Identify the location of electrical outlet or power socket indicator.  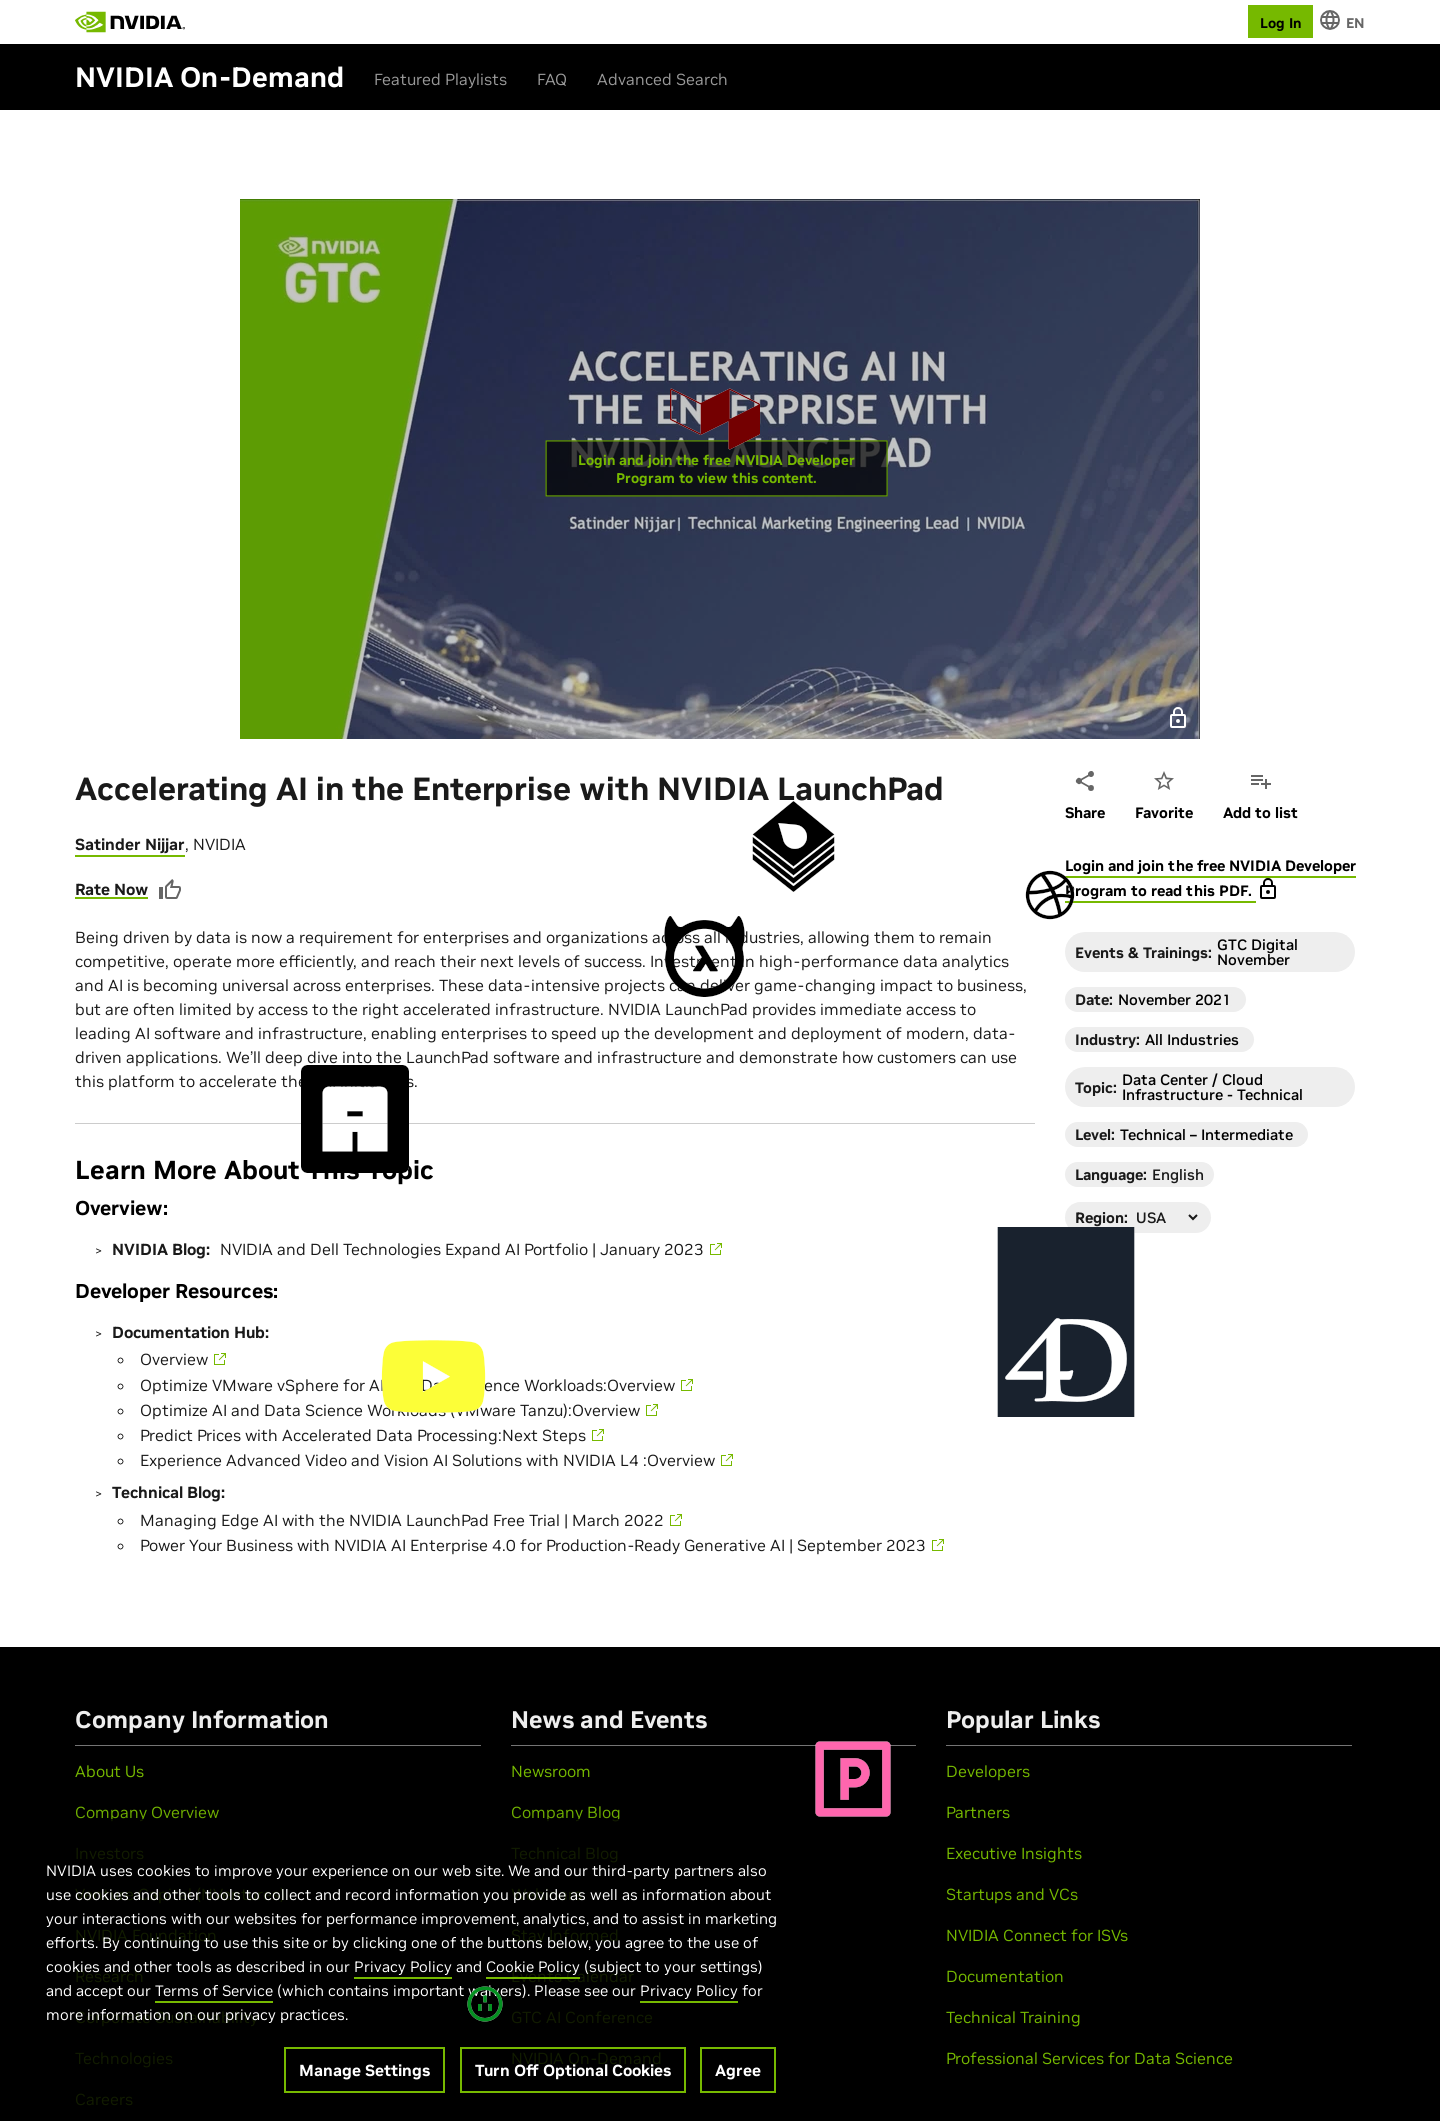
(485, 2004).